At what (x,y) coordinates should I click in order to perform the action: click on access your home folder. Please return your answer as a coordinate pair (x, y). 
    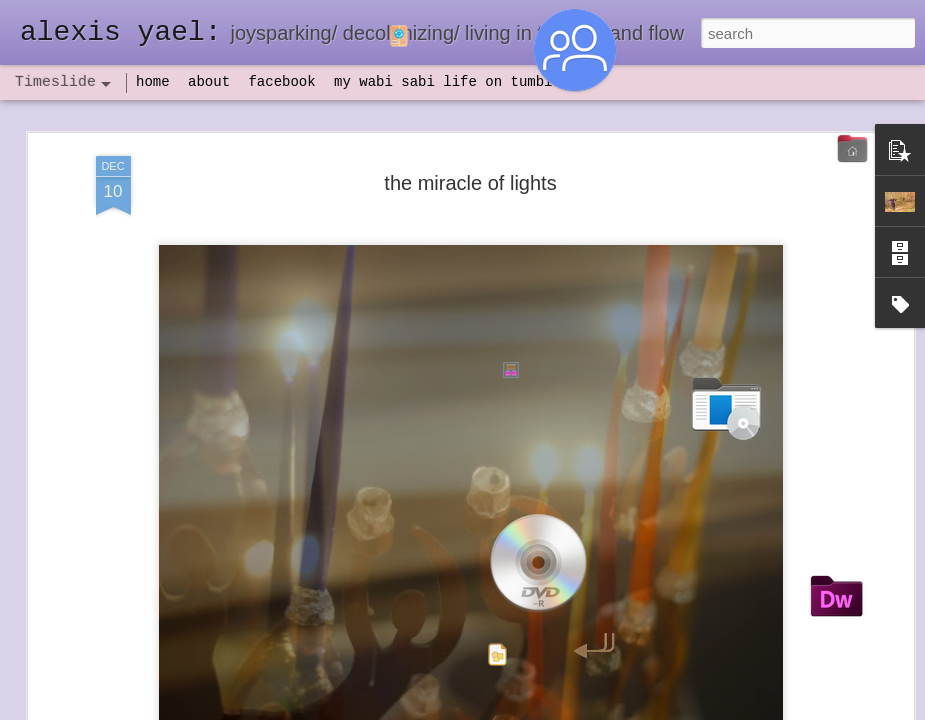
    Looking at the image, I should click on (852, 148).